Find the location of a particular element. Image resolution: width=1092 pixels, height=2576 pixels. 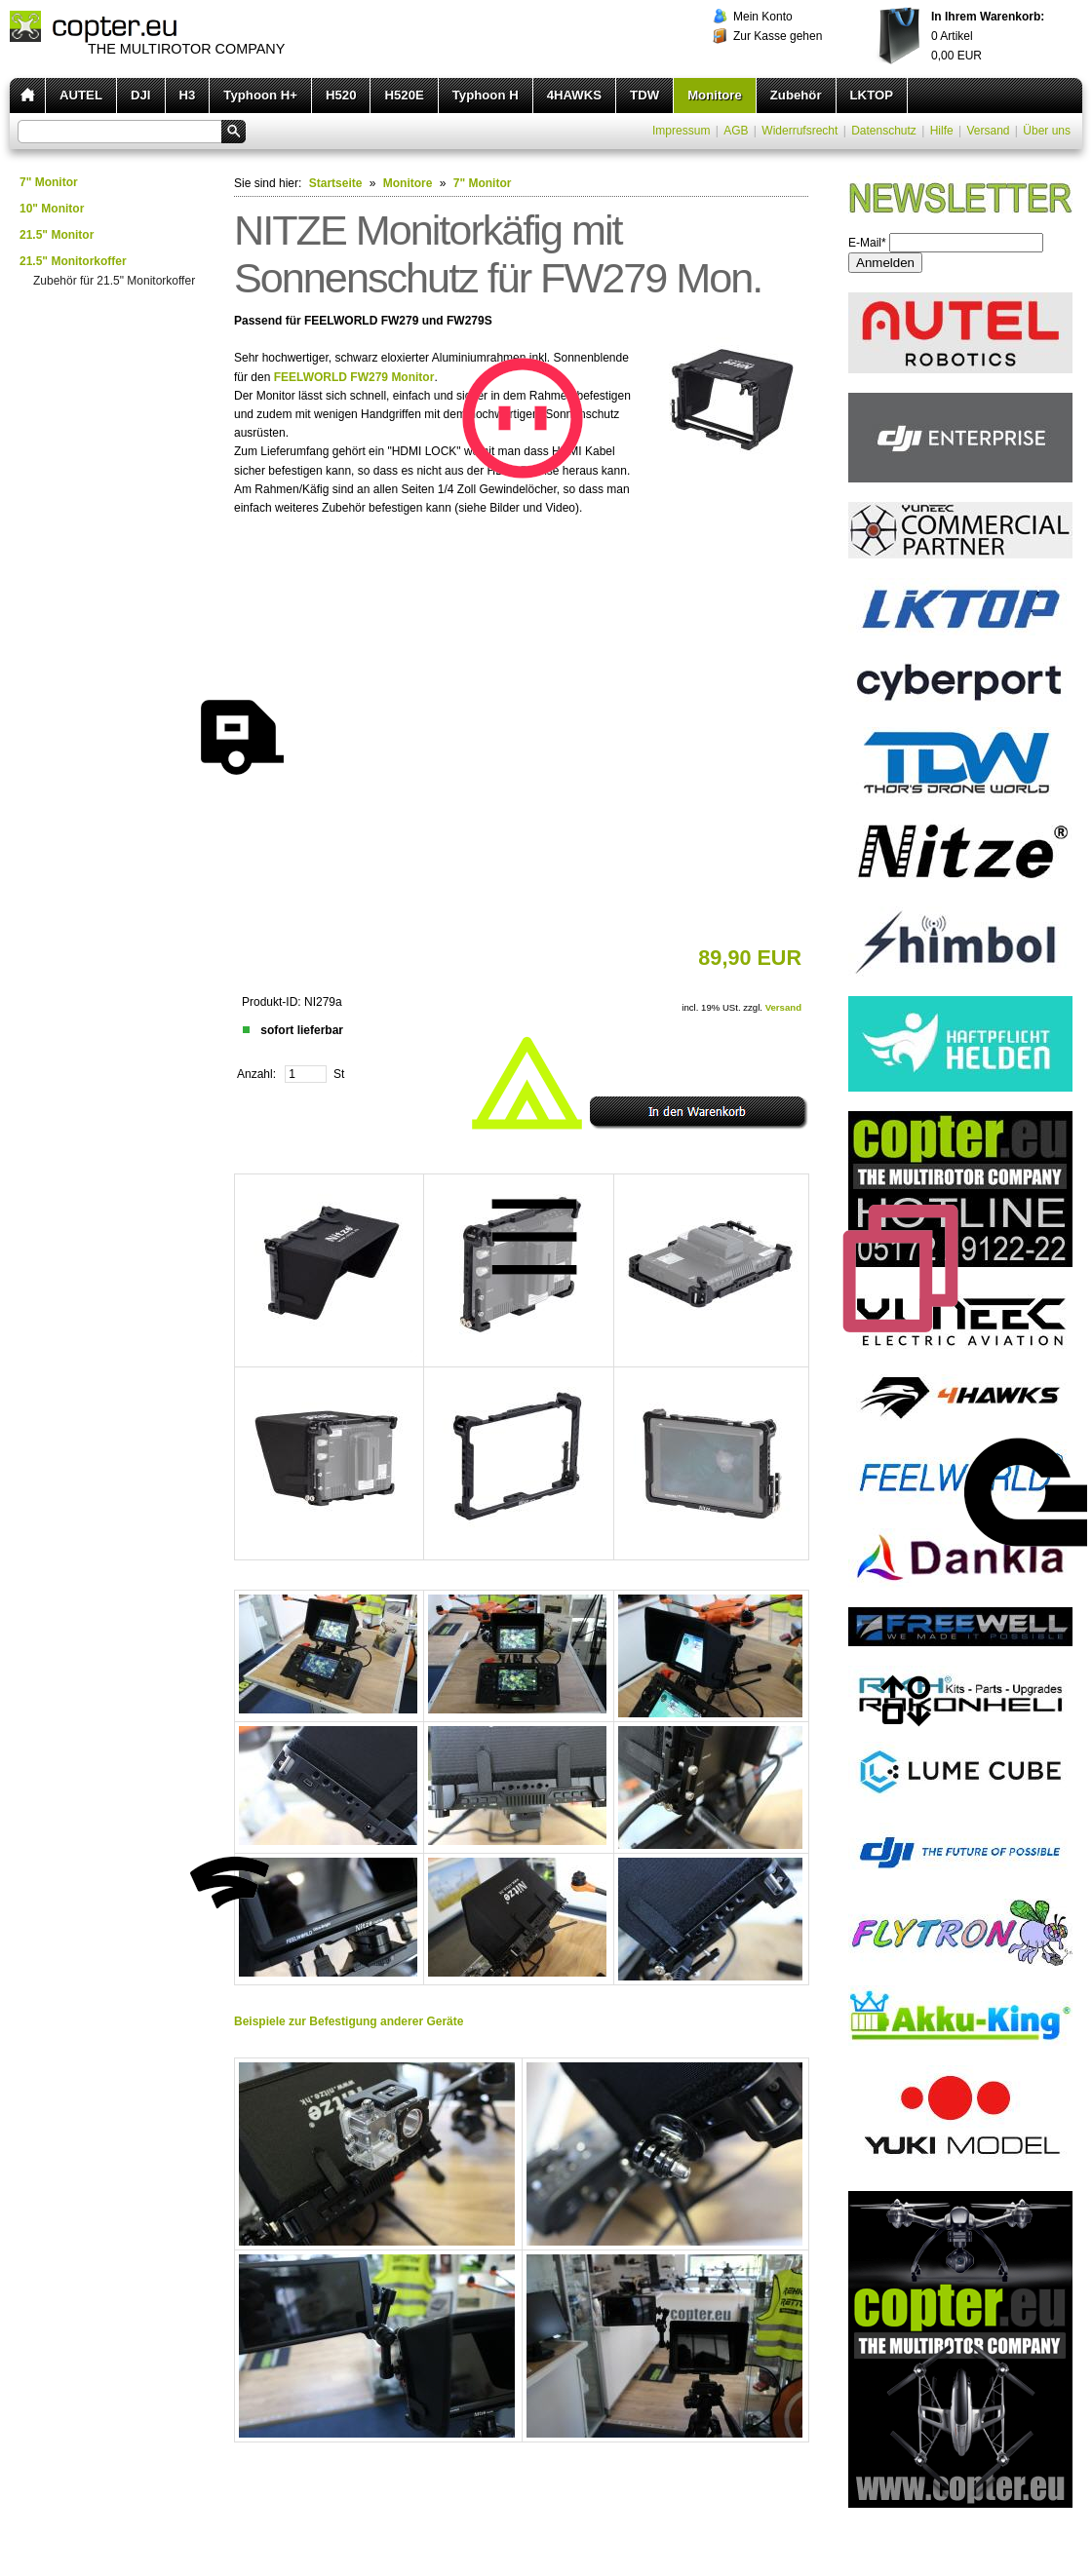

view camping or outdoor locations is located at coordinates (526, 1084).